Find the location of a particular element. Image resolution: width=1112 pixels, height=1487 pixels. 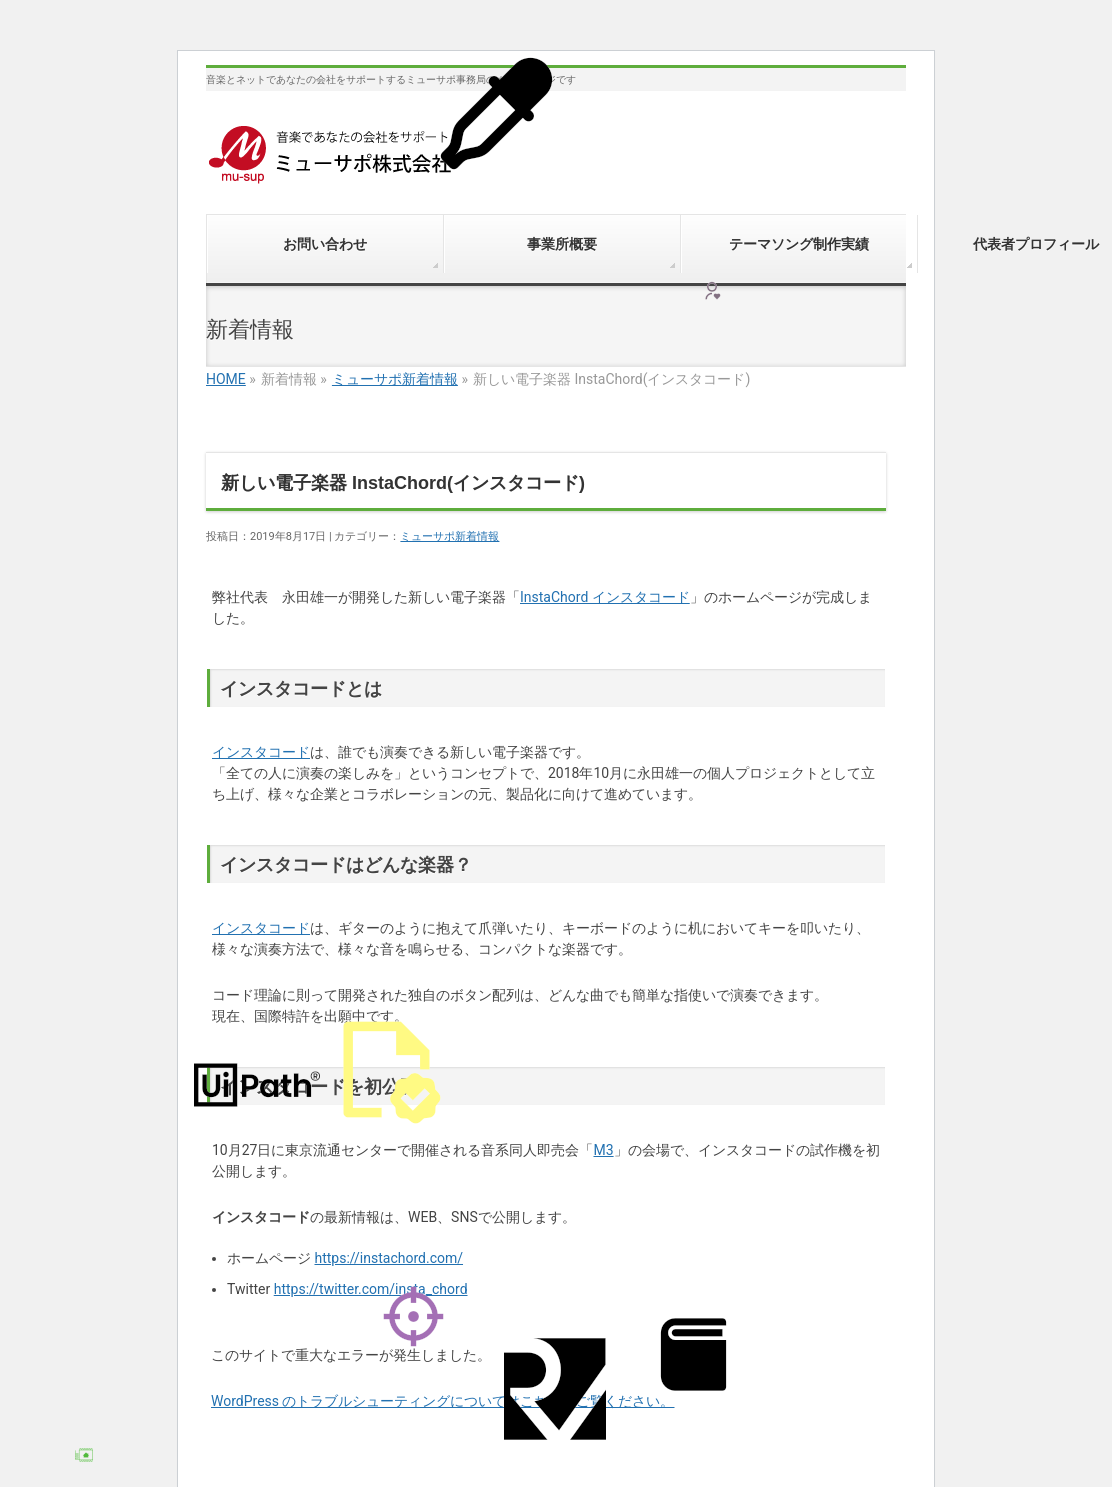

pick a color from the screen is located at coordinates (496, 114).